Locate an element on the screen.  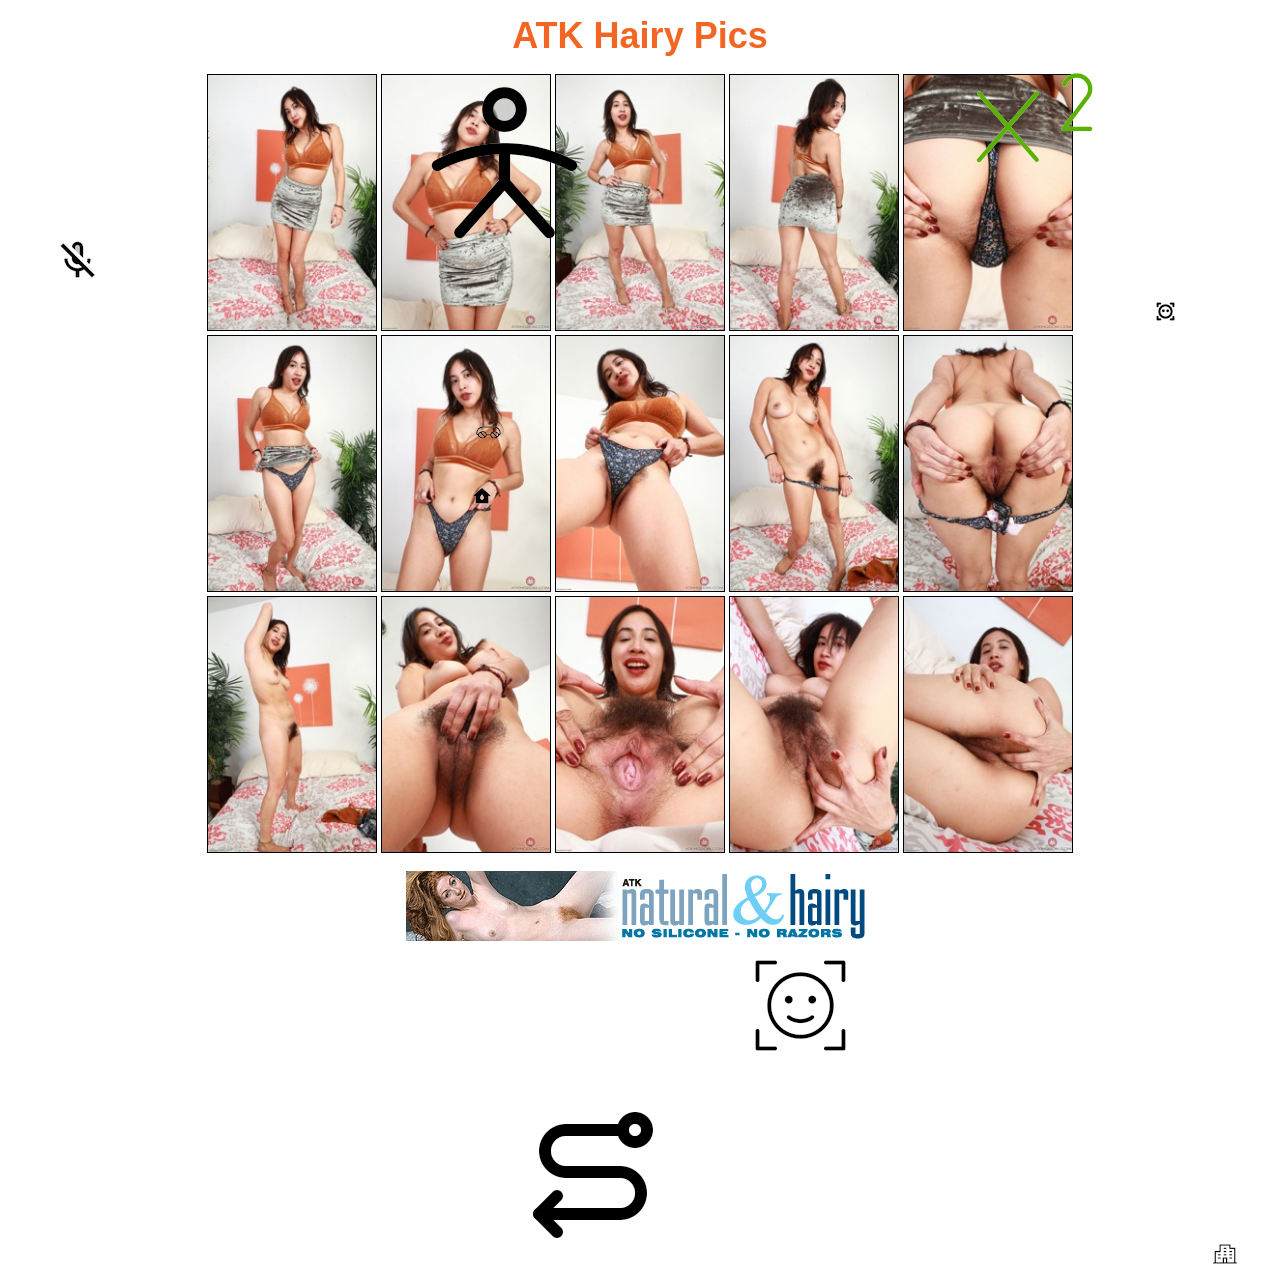
apply superscript formatting to selected text is located at coordinates (1028, 120).